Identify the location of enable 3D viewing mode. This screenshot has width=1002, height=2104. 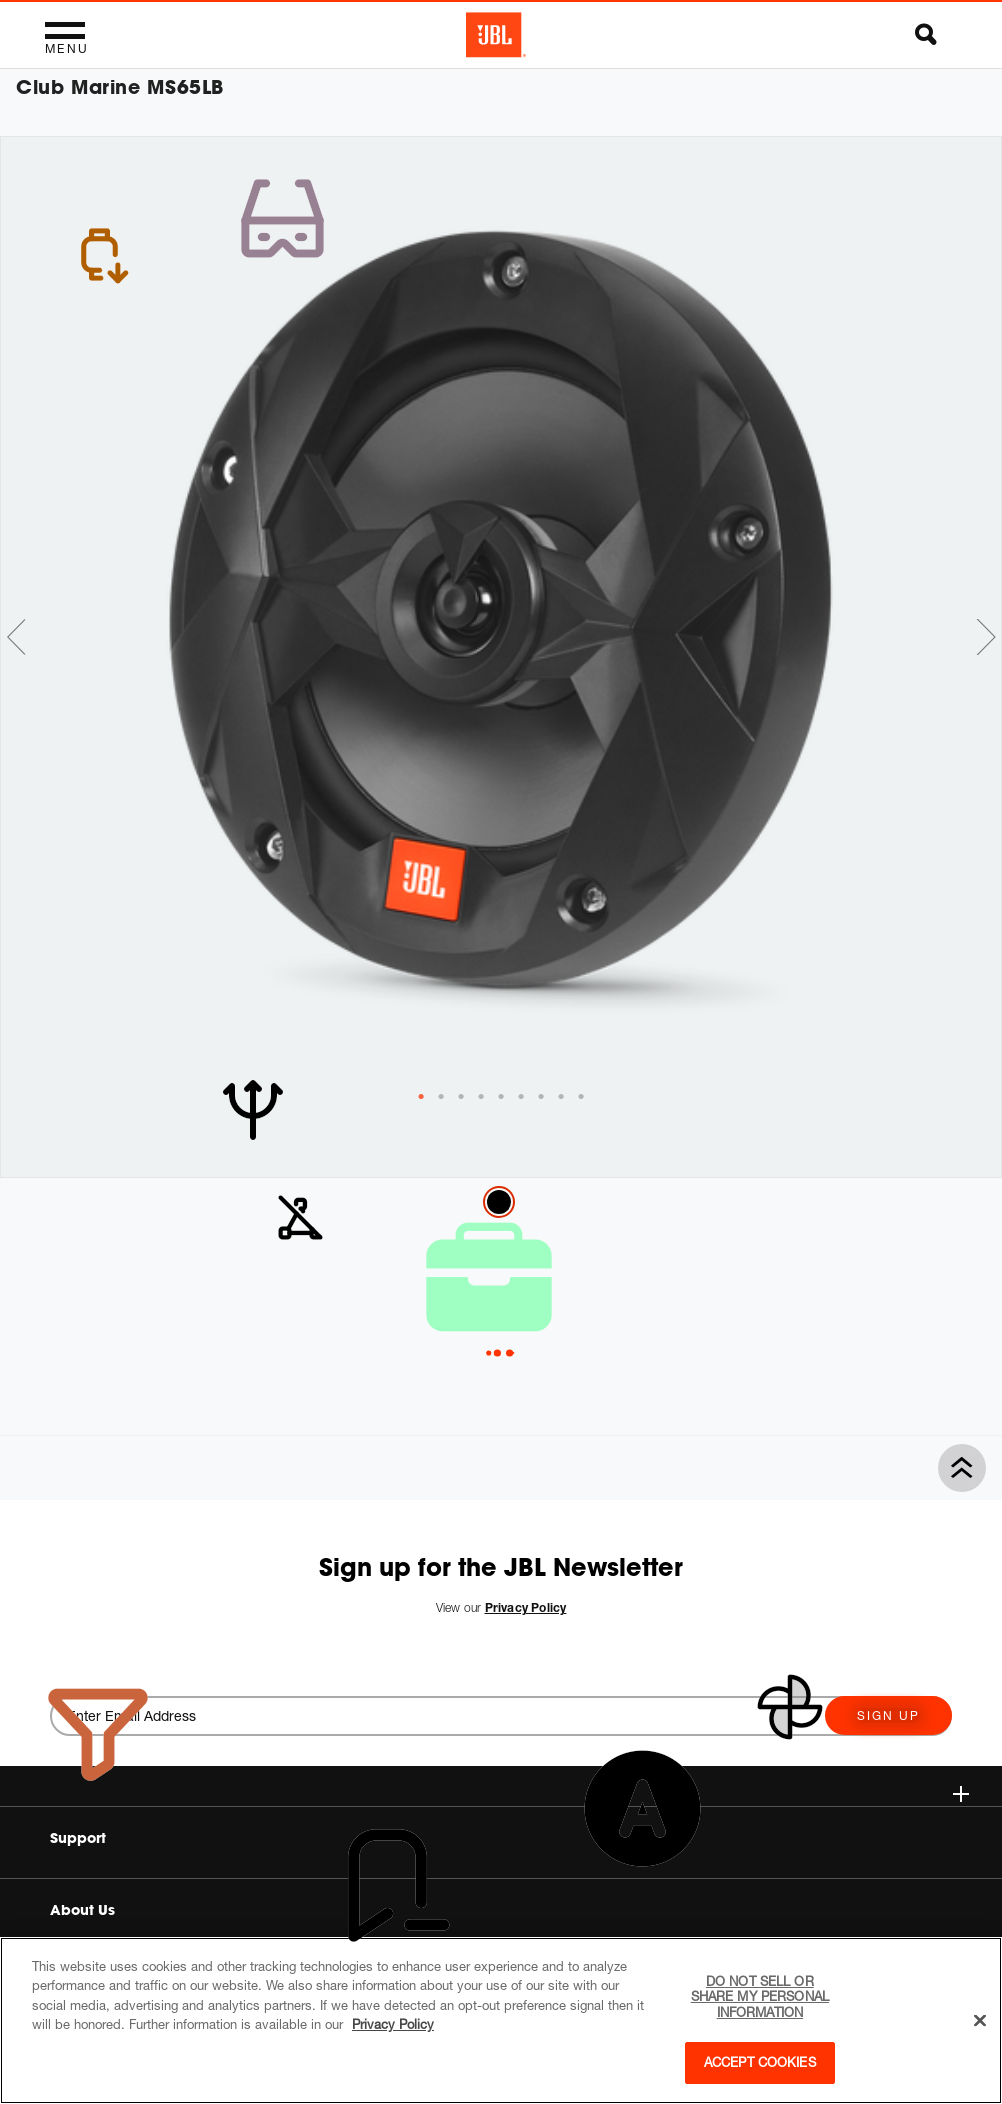
(282, 220).